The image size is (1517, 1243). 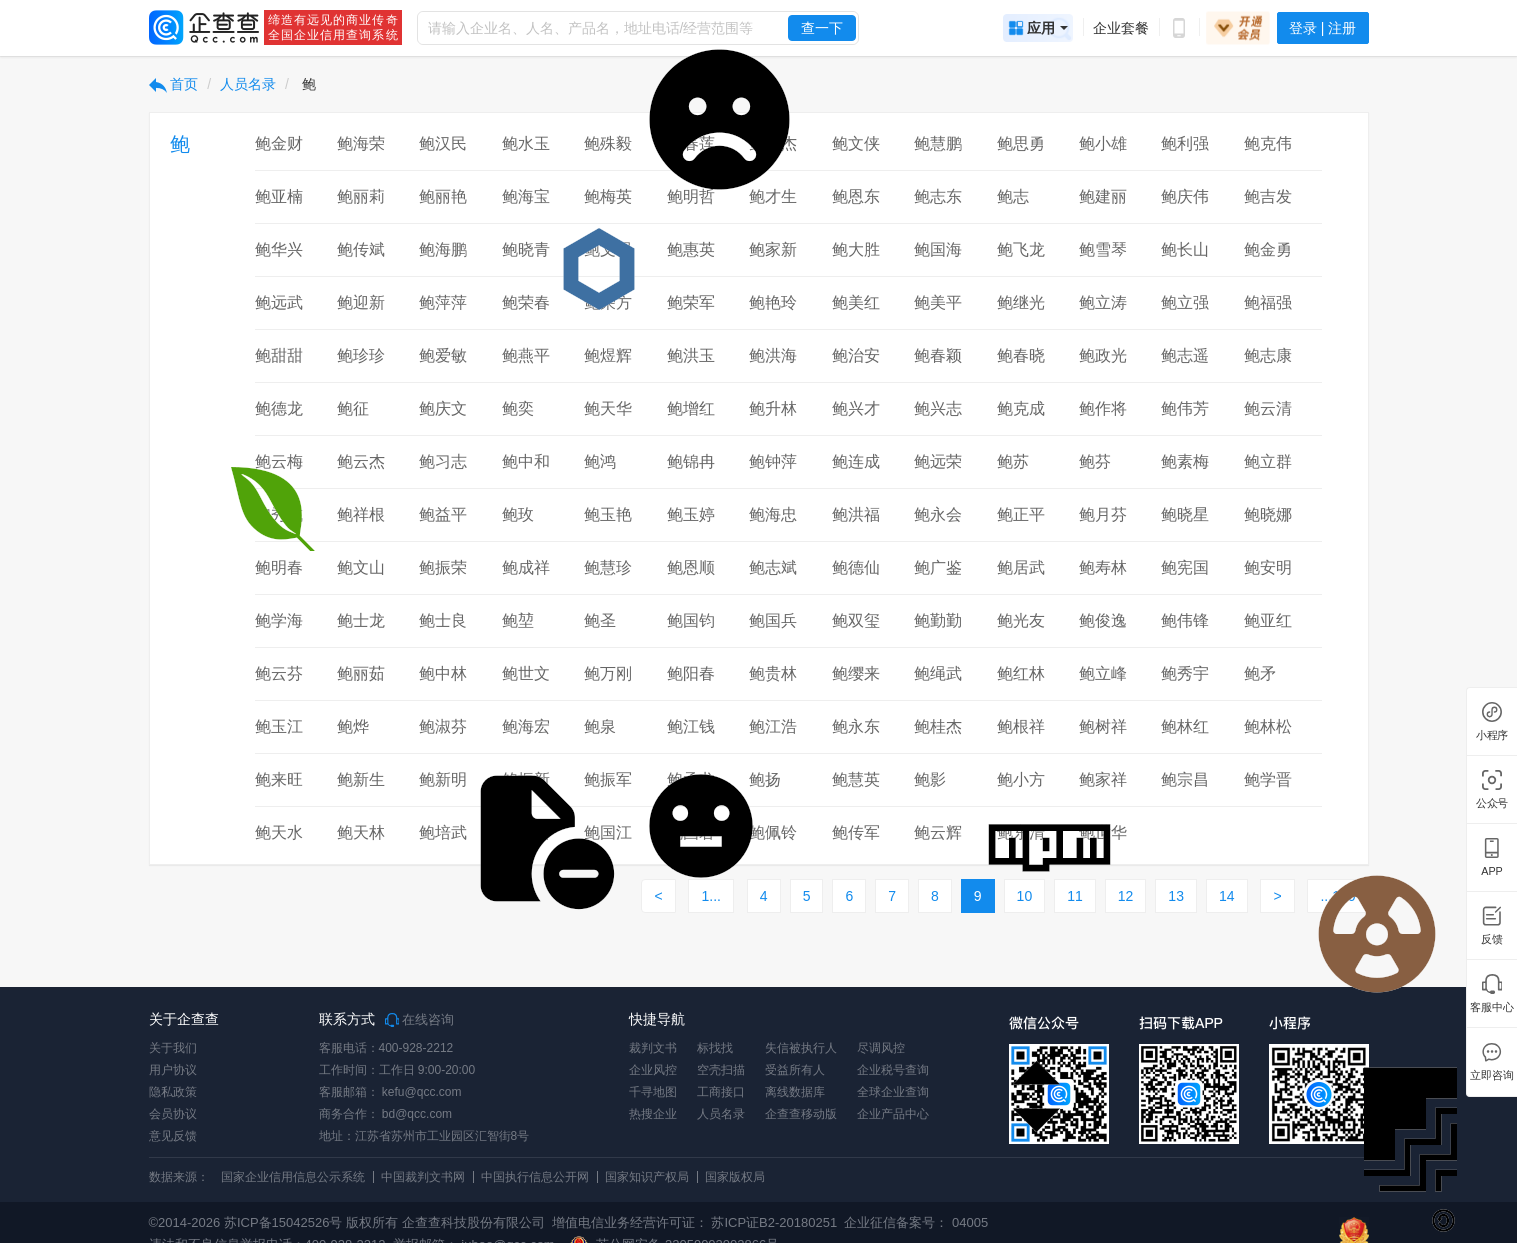 I want to click on envira gallery logo, so click(x=273, y=509).